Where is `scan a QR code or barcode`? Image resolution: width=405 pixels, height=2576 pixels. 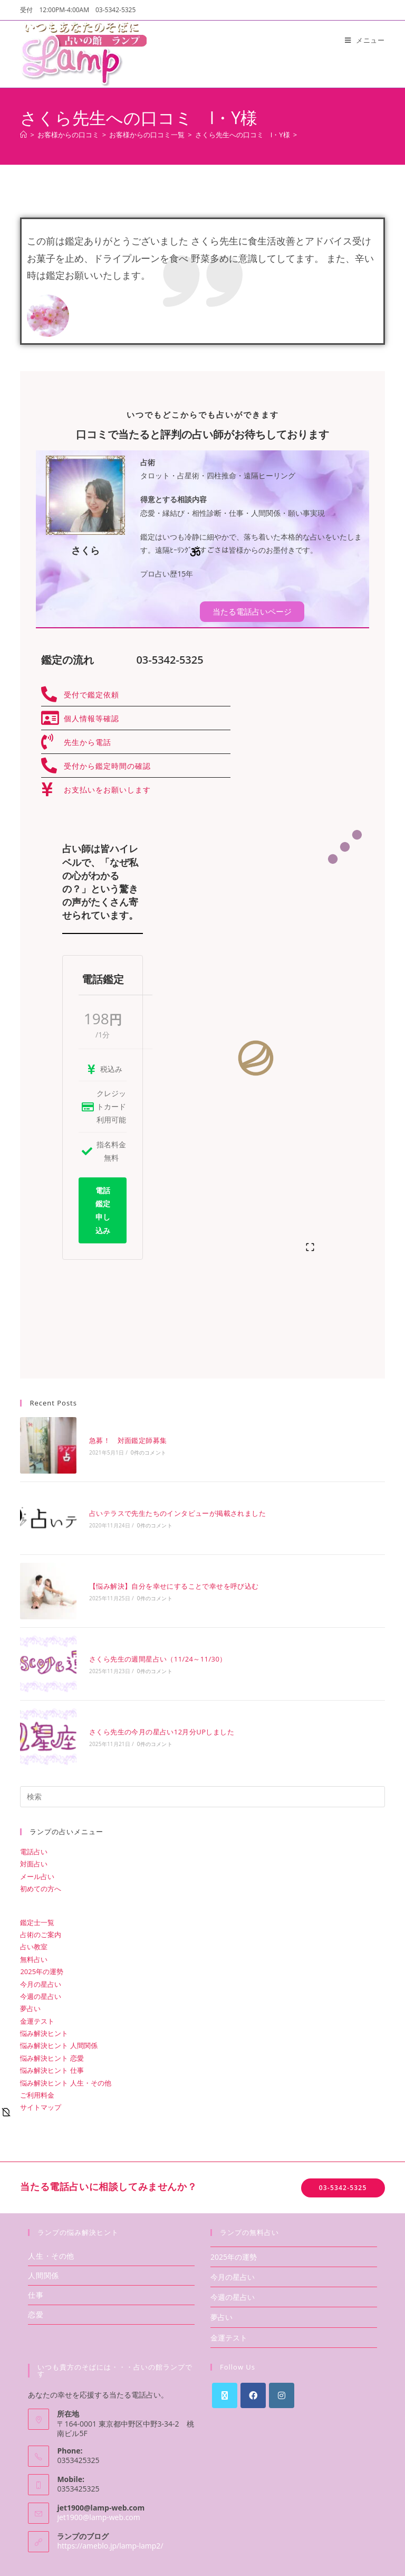
scan a QR code or barcode is located at coordinates (310, 1247).